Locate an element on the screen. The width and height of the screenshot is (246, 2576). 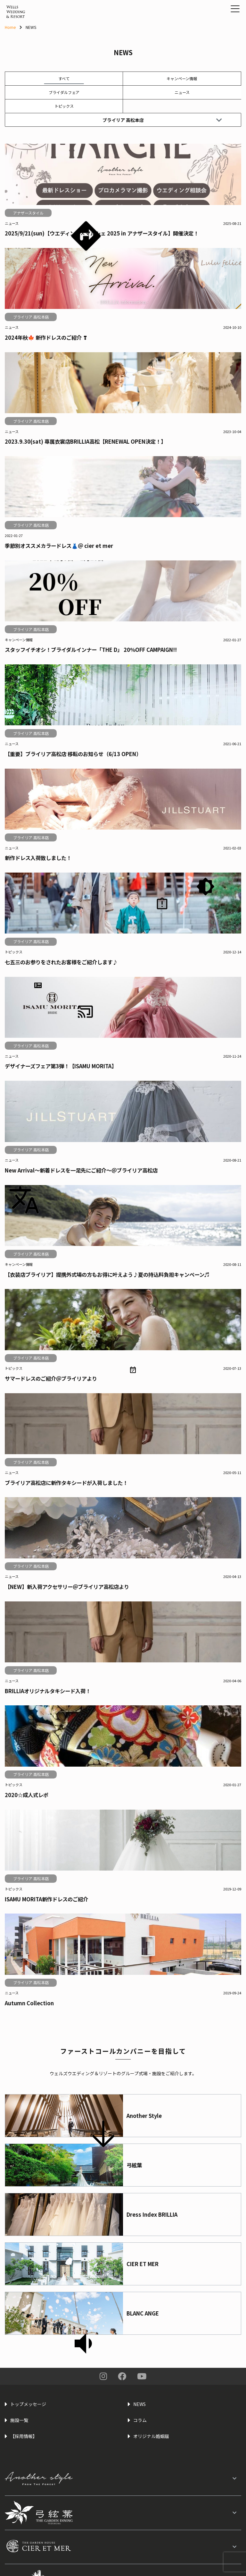
view grain or wheat-based food options is located at coordinates (9, 714).